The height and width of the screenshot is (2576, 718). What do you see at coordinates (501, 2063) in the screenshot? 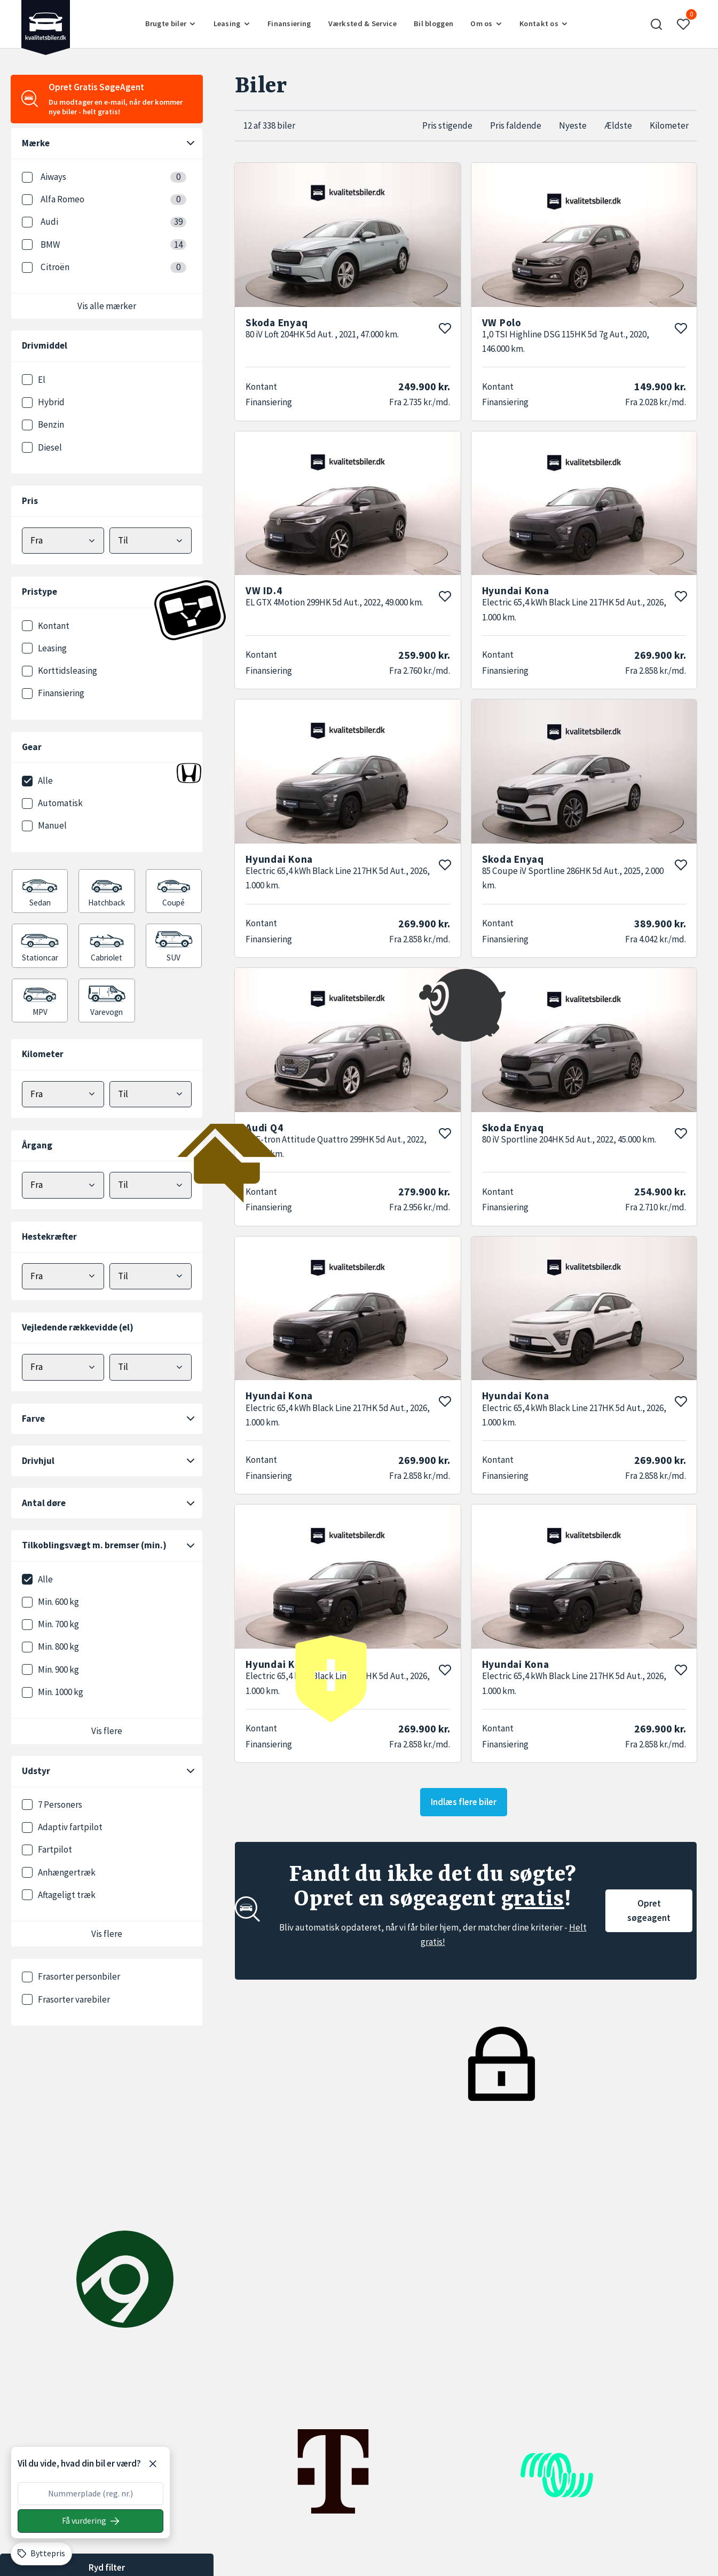
I see `lock or secure this item` at bounding box center [501, 2063].